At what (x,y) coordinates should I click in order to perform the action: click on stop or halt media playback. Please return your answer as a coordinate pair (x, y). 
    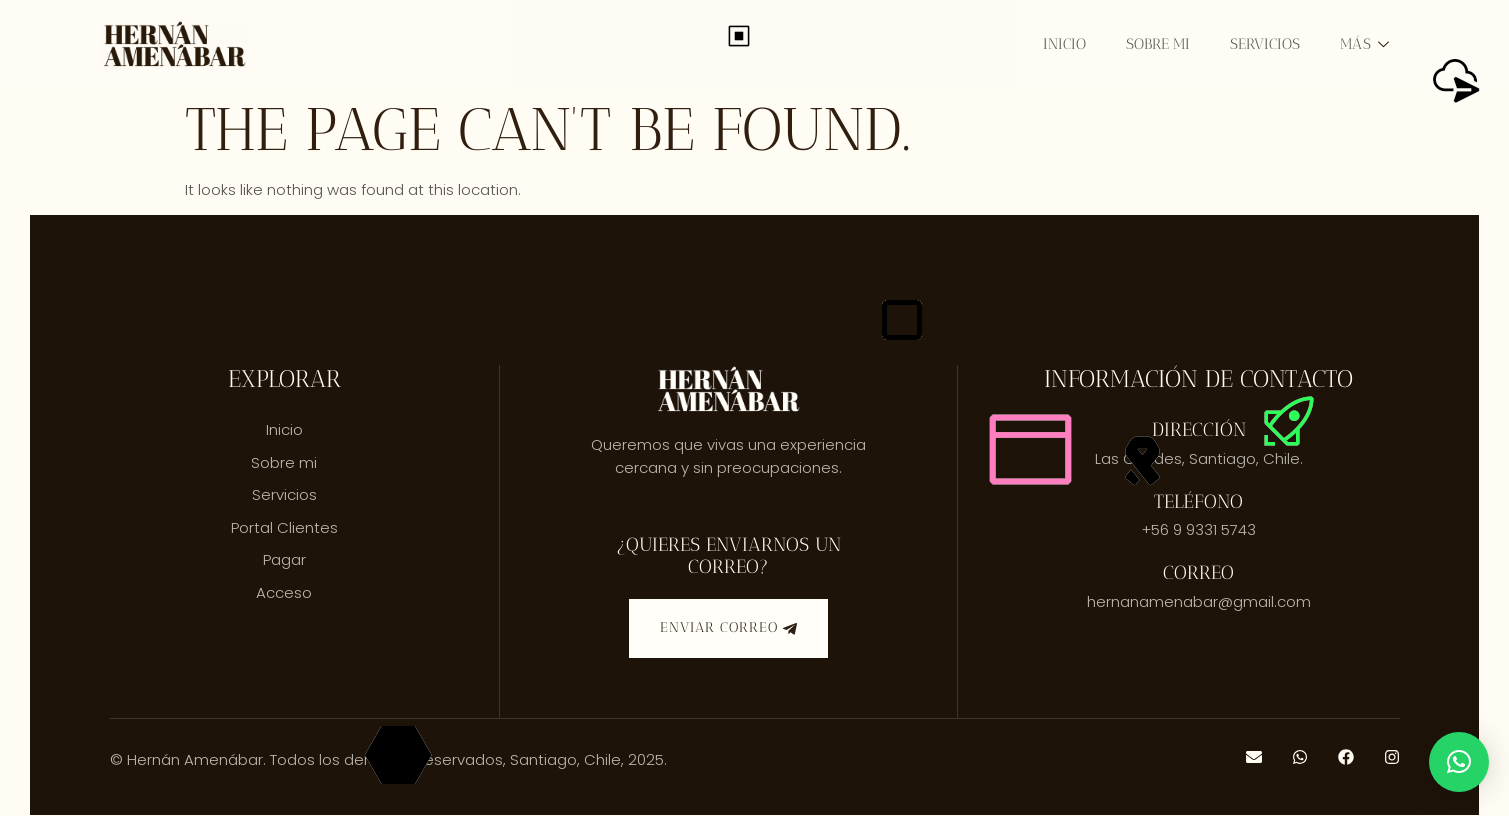
    Looking at the image, I should click on (739, 36).